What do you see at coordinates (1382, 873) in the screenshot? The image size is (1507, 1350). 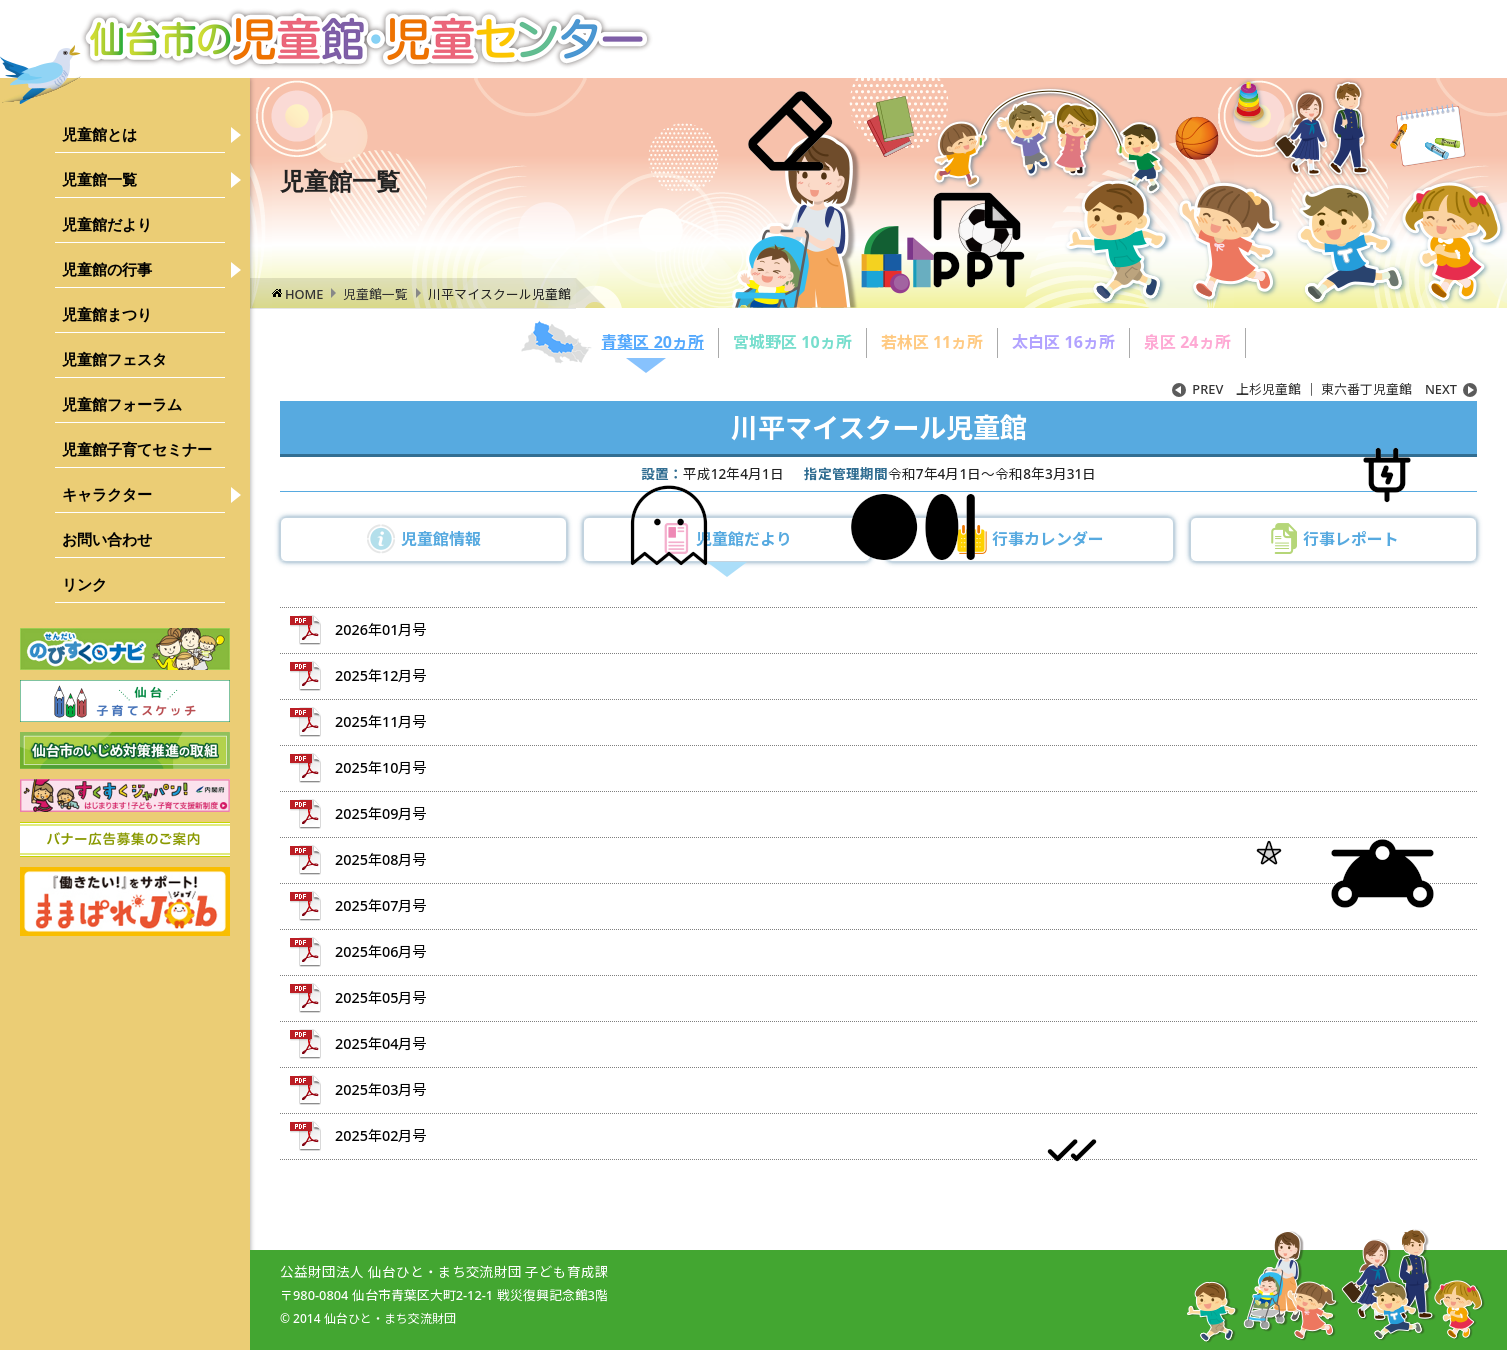 I see `access vector path editing tools` at bounding box center [1382, 873].